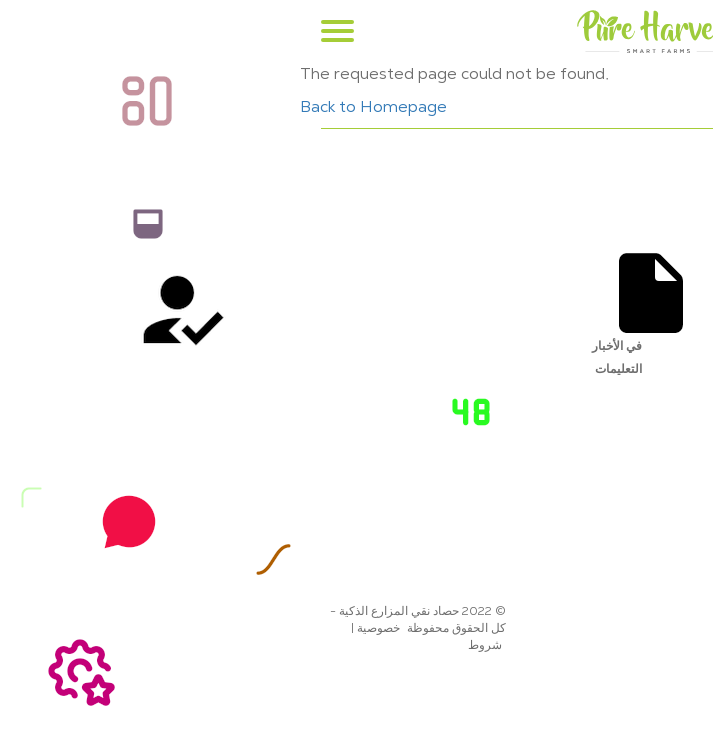 The width and height of the screenshot is (713, 729). Describe the element at coordinates (273, 559) in the screenshot. I see `apply ease-in-out animation timing` at that location.